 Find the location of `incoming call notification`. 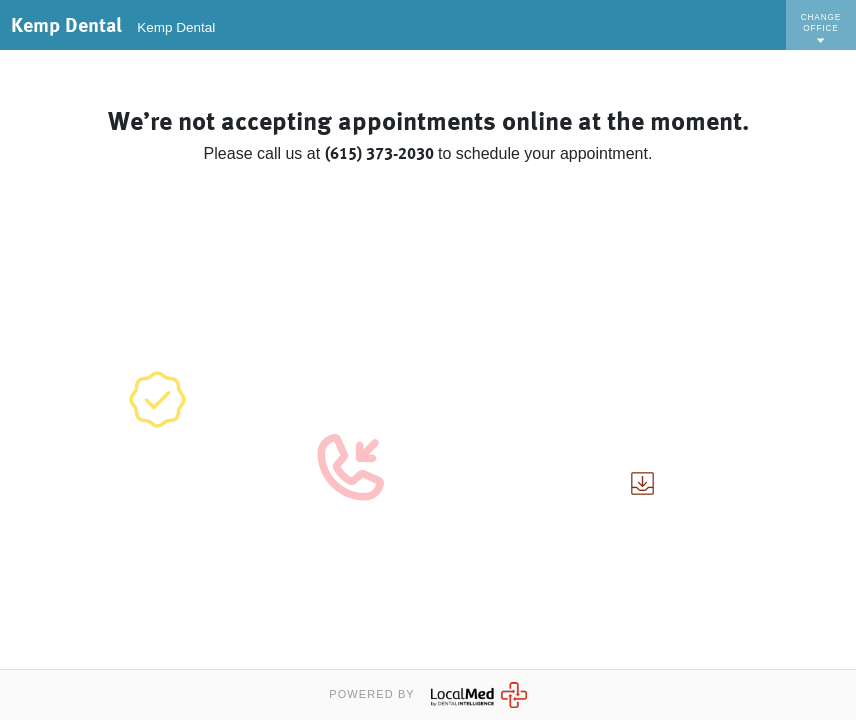

incoming call notification is located at coordinates (352, 466).